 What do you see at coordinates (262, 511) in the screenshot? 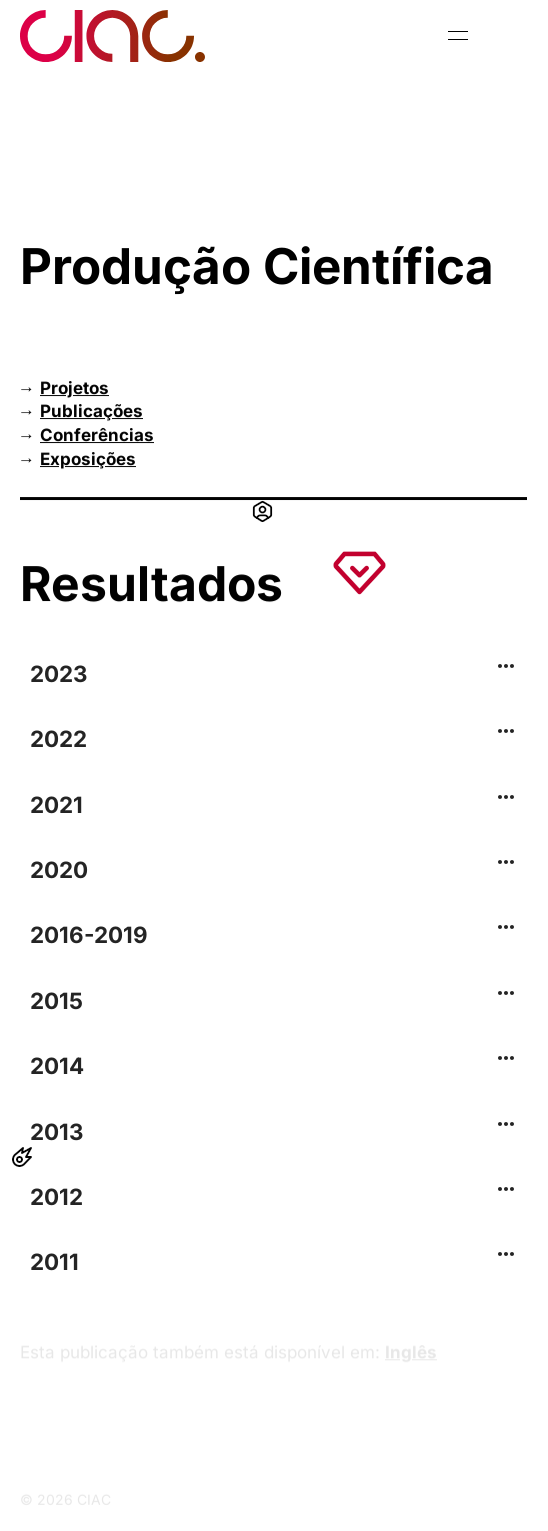
I see `view user profile` at bounding box center [262, 511].